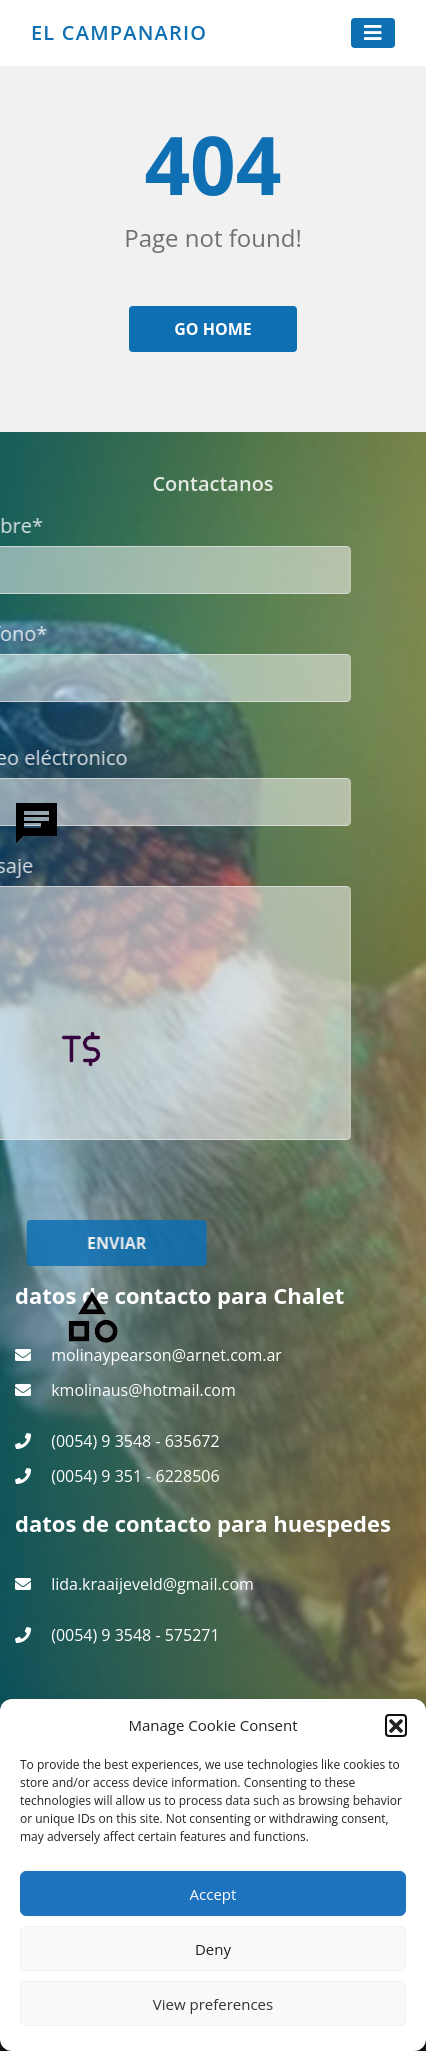 This screenshot has width=426, height=2051. Describe the element at coordinates (36, 823) in the screenshot. I see `open chat or messaging` at that location.